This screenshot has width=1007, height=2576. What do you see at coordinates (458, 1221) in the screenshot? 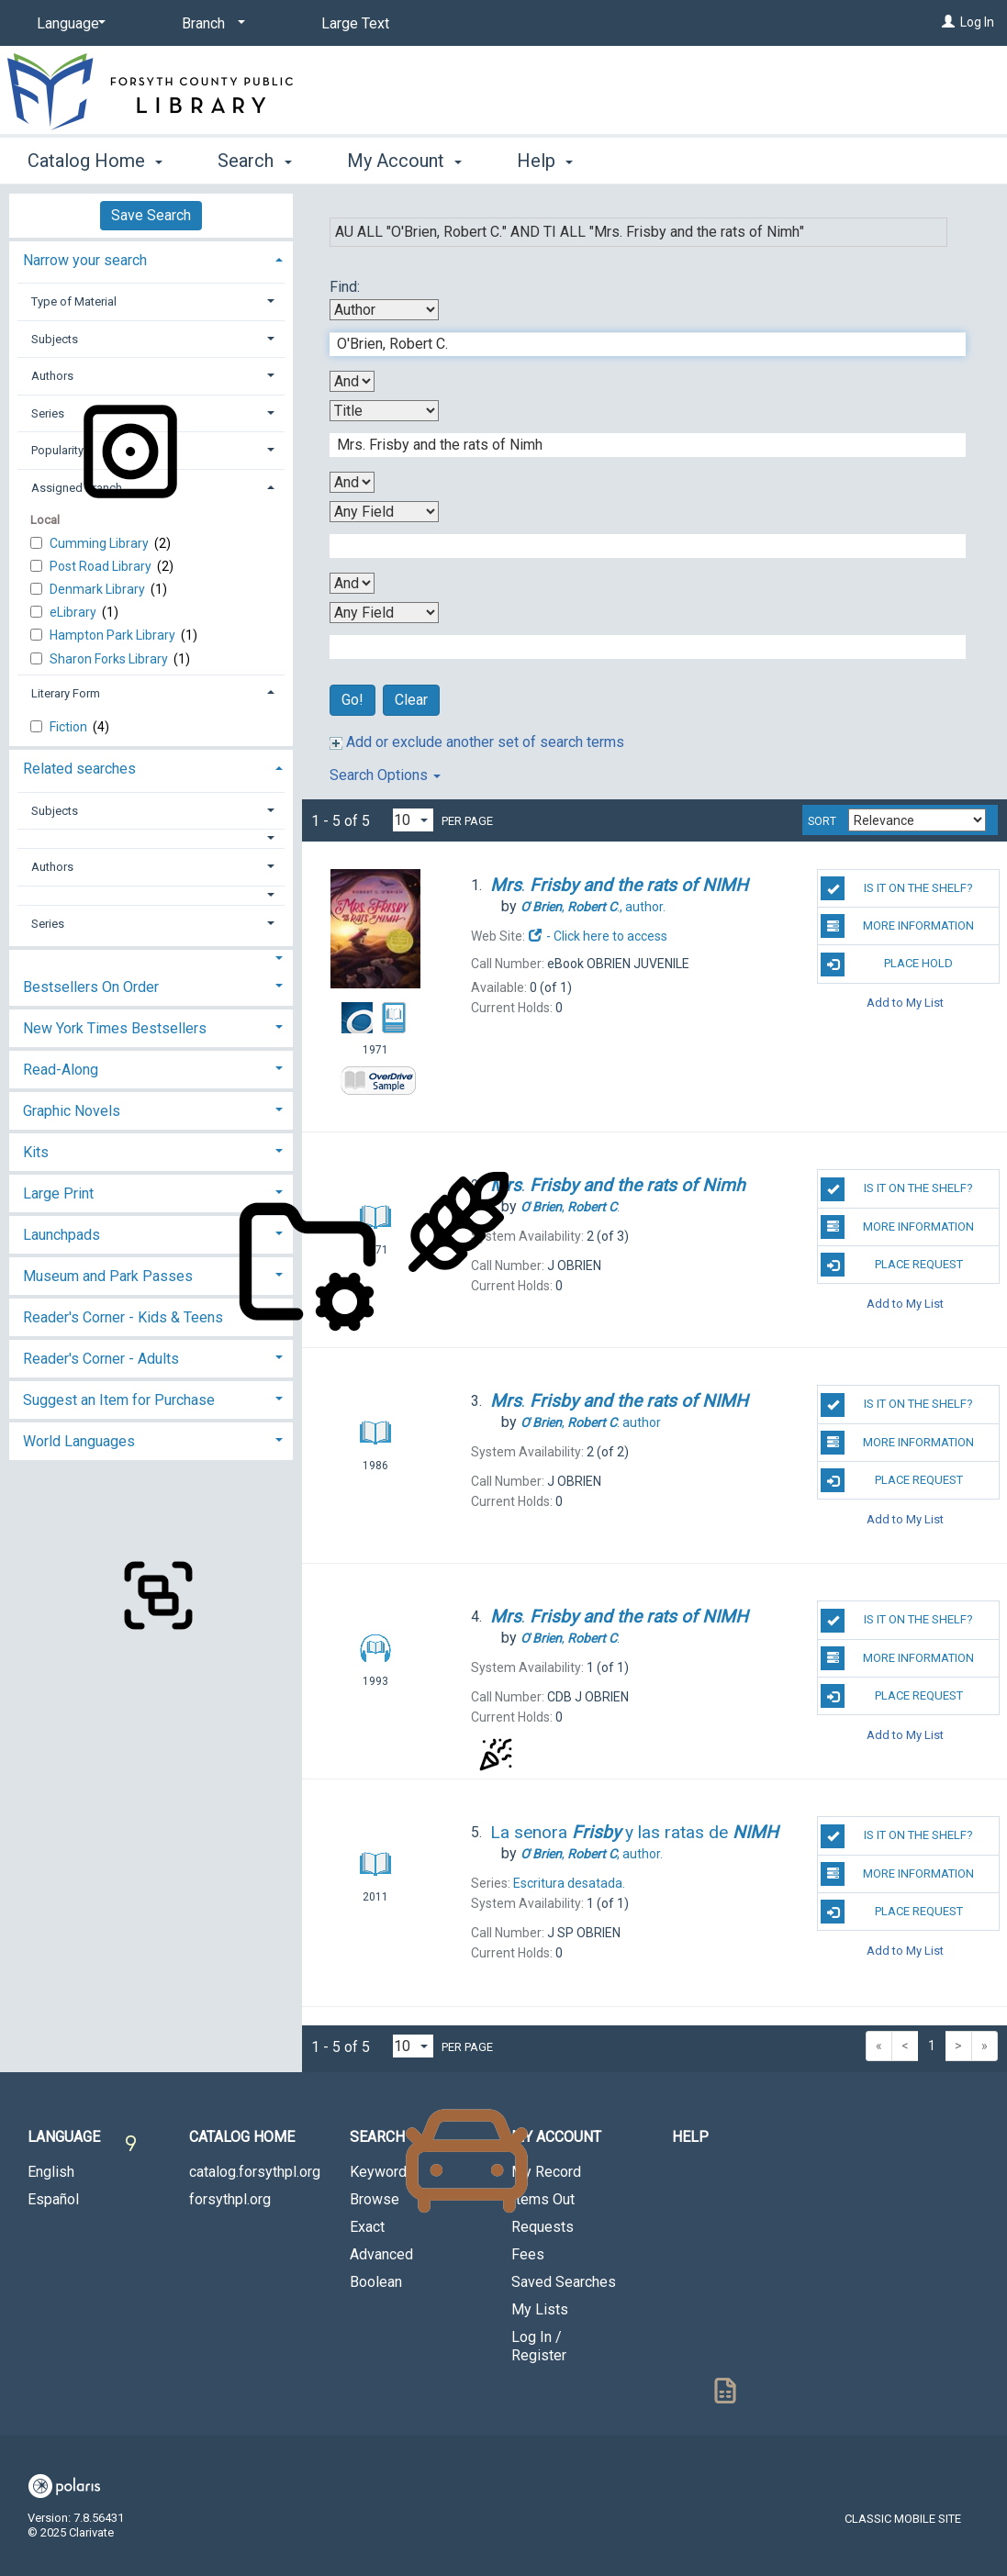
I see `indicates grain or wheat-based ingredients` at bounding box center [458, 1221].